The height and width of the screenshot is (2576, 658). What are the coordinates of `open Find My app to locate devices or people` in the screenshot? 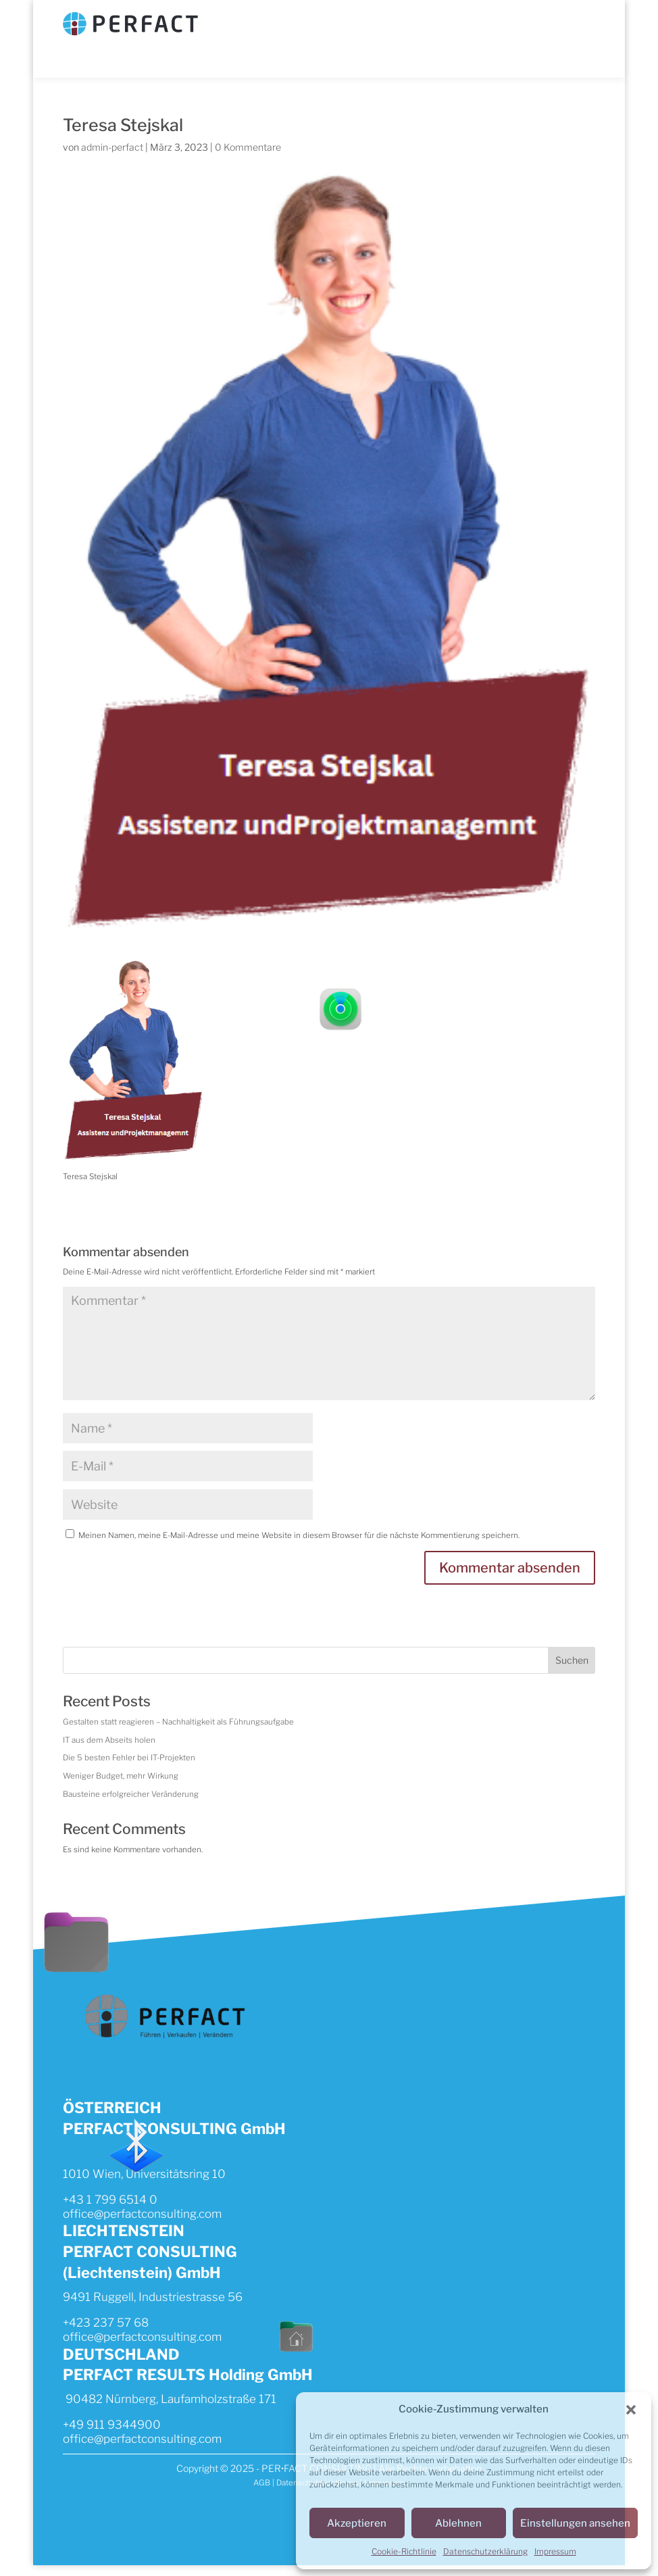 It's located at (340, 1009).